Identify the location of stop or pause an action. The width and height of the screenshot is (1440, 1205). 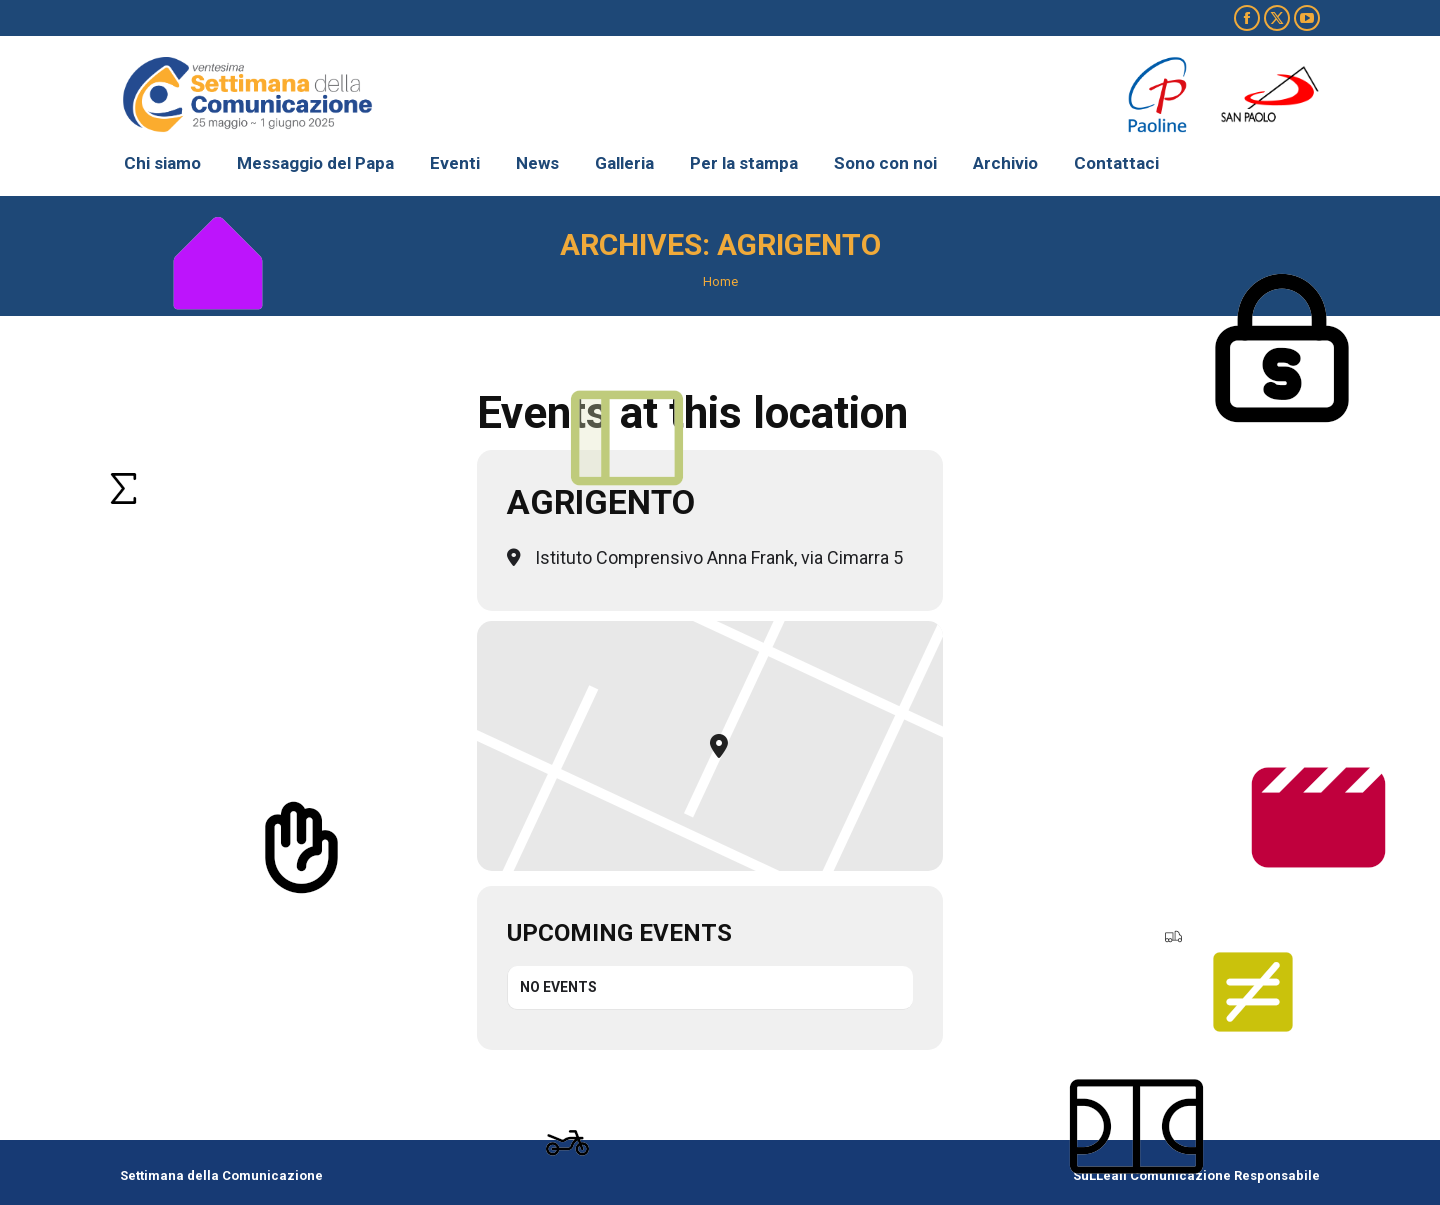
(301, 847).